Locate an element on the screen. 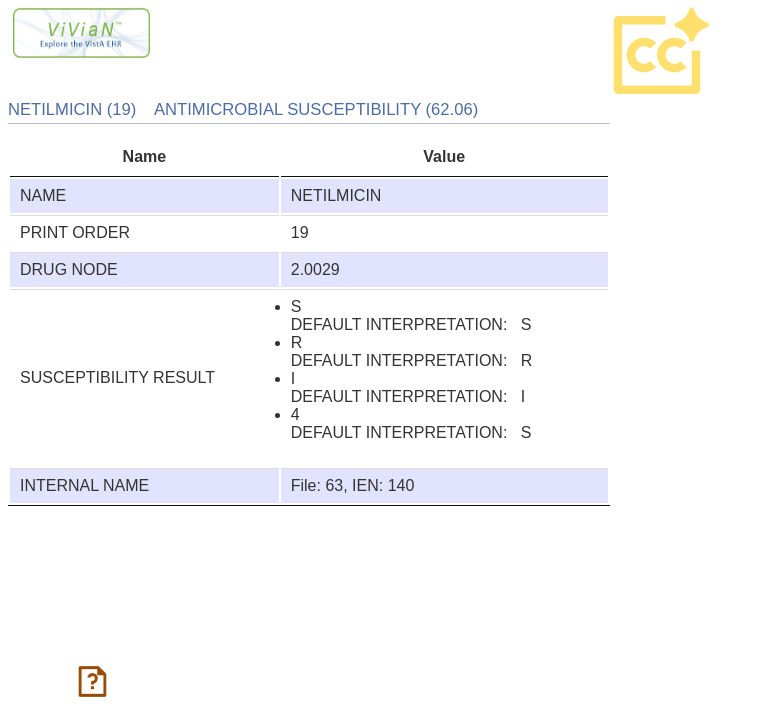 The height and width of the screenshot is (720, 768). unknown or unrecognized file type is located at coordinates (92, 681).